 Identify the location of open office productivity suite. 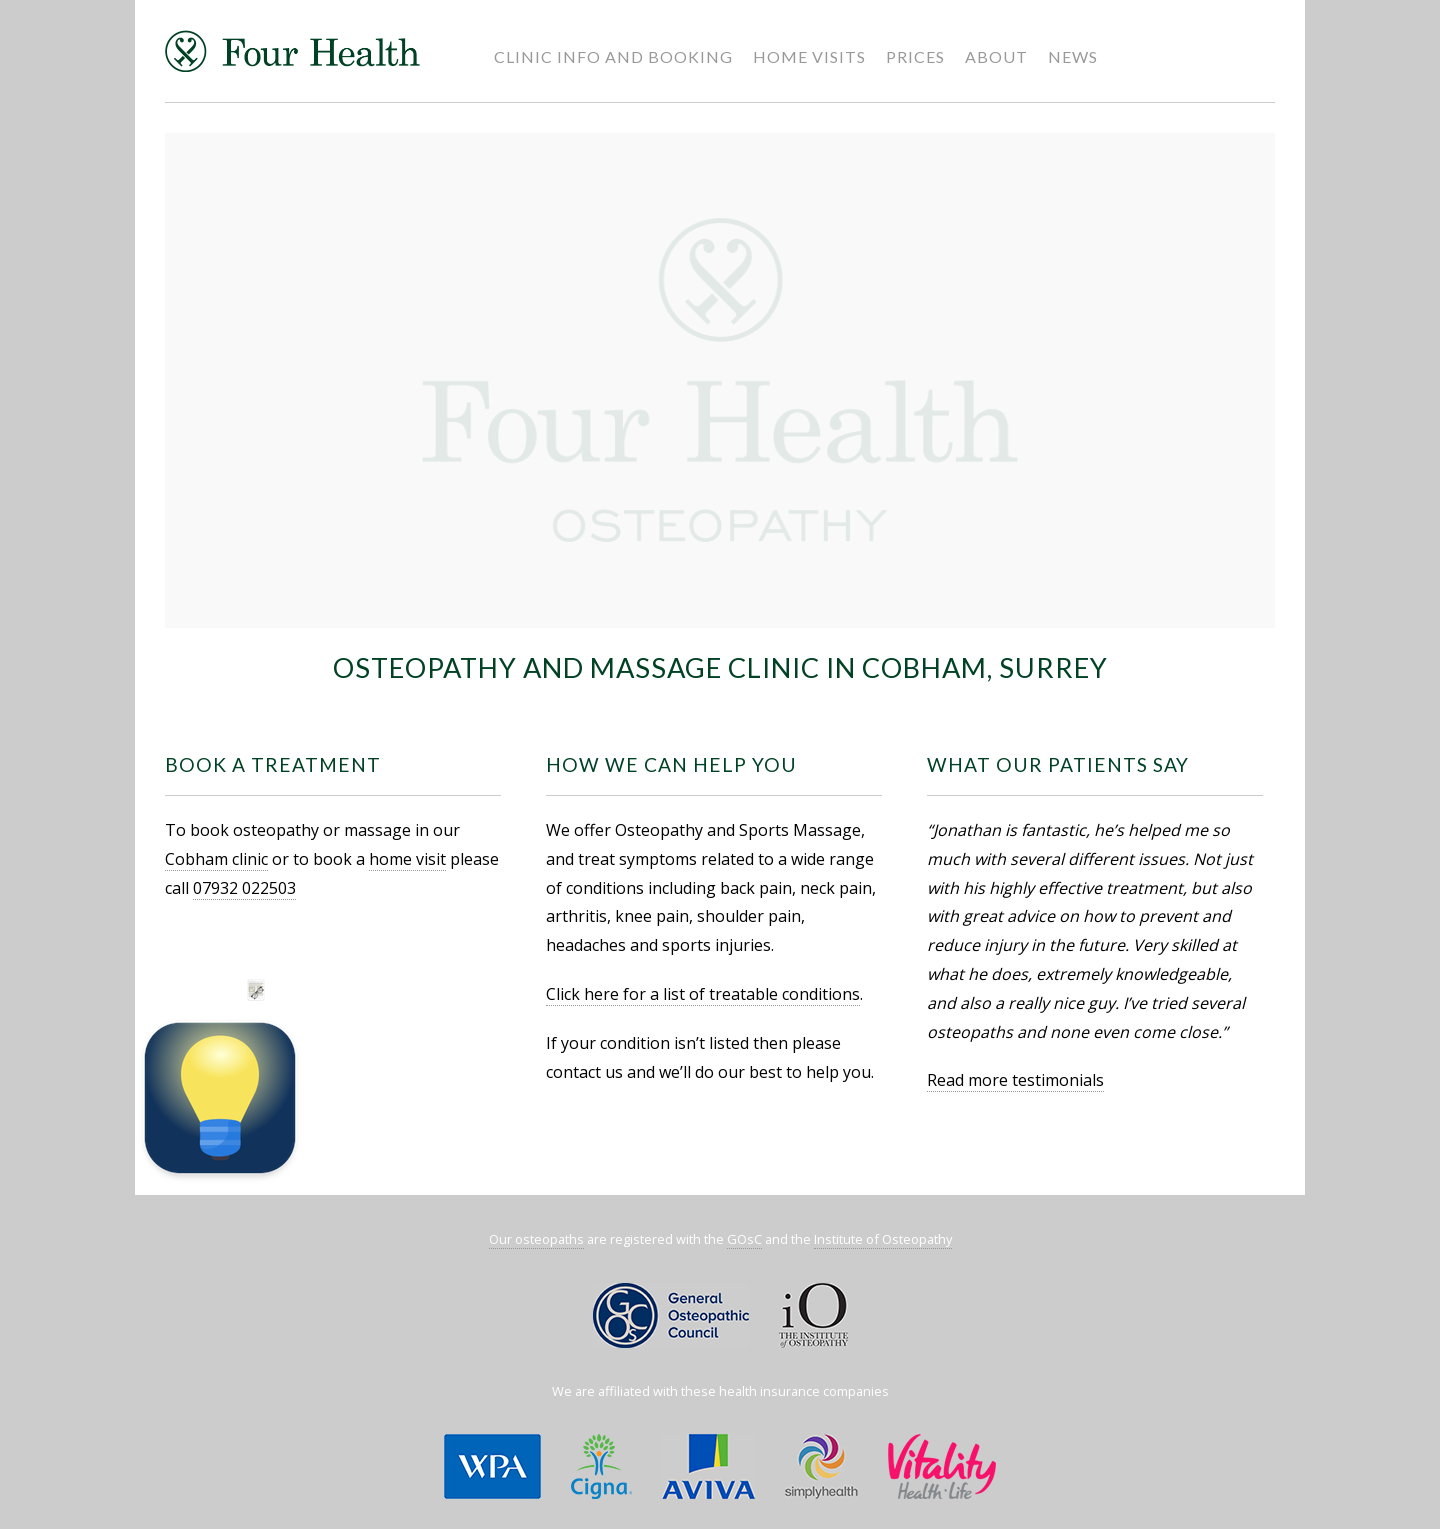
(256, 990).